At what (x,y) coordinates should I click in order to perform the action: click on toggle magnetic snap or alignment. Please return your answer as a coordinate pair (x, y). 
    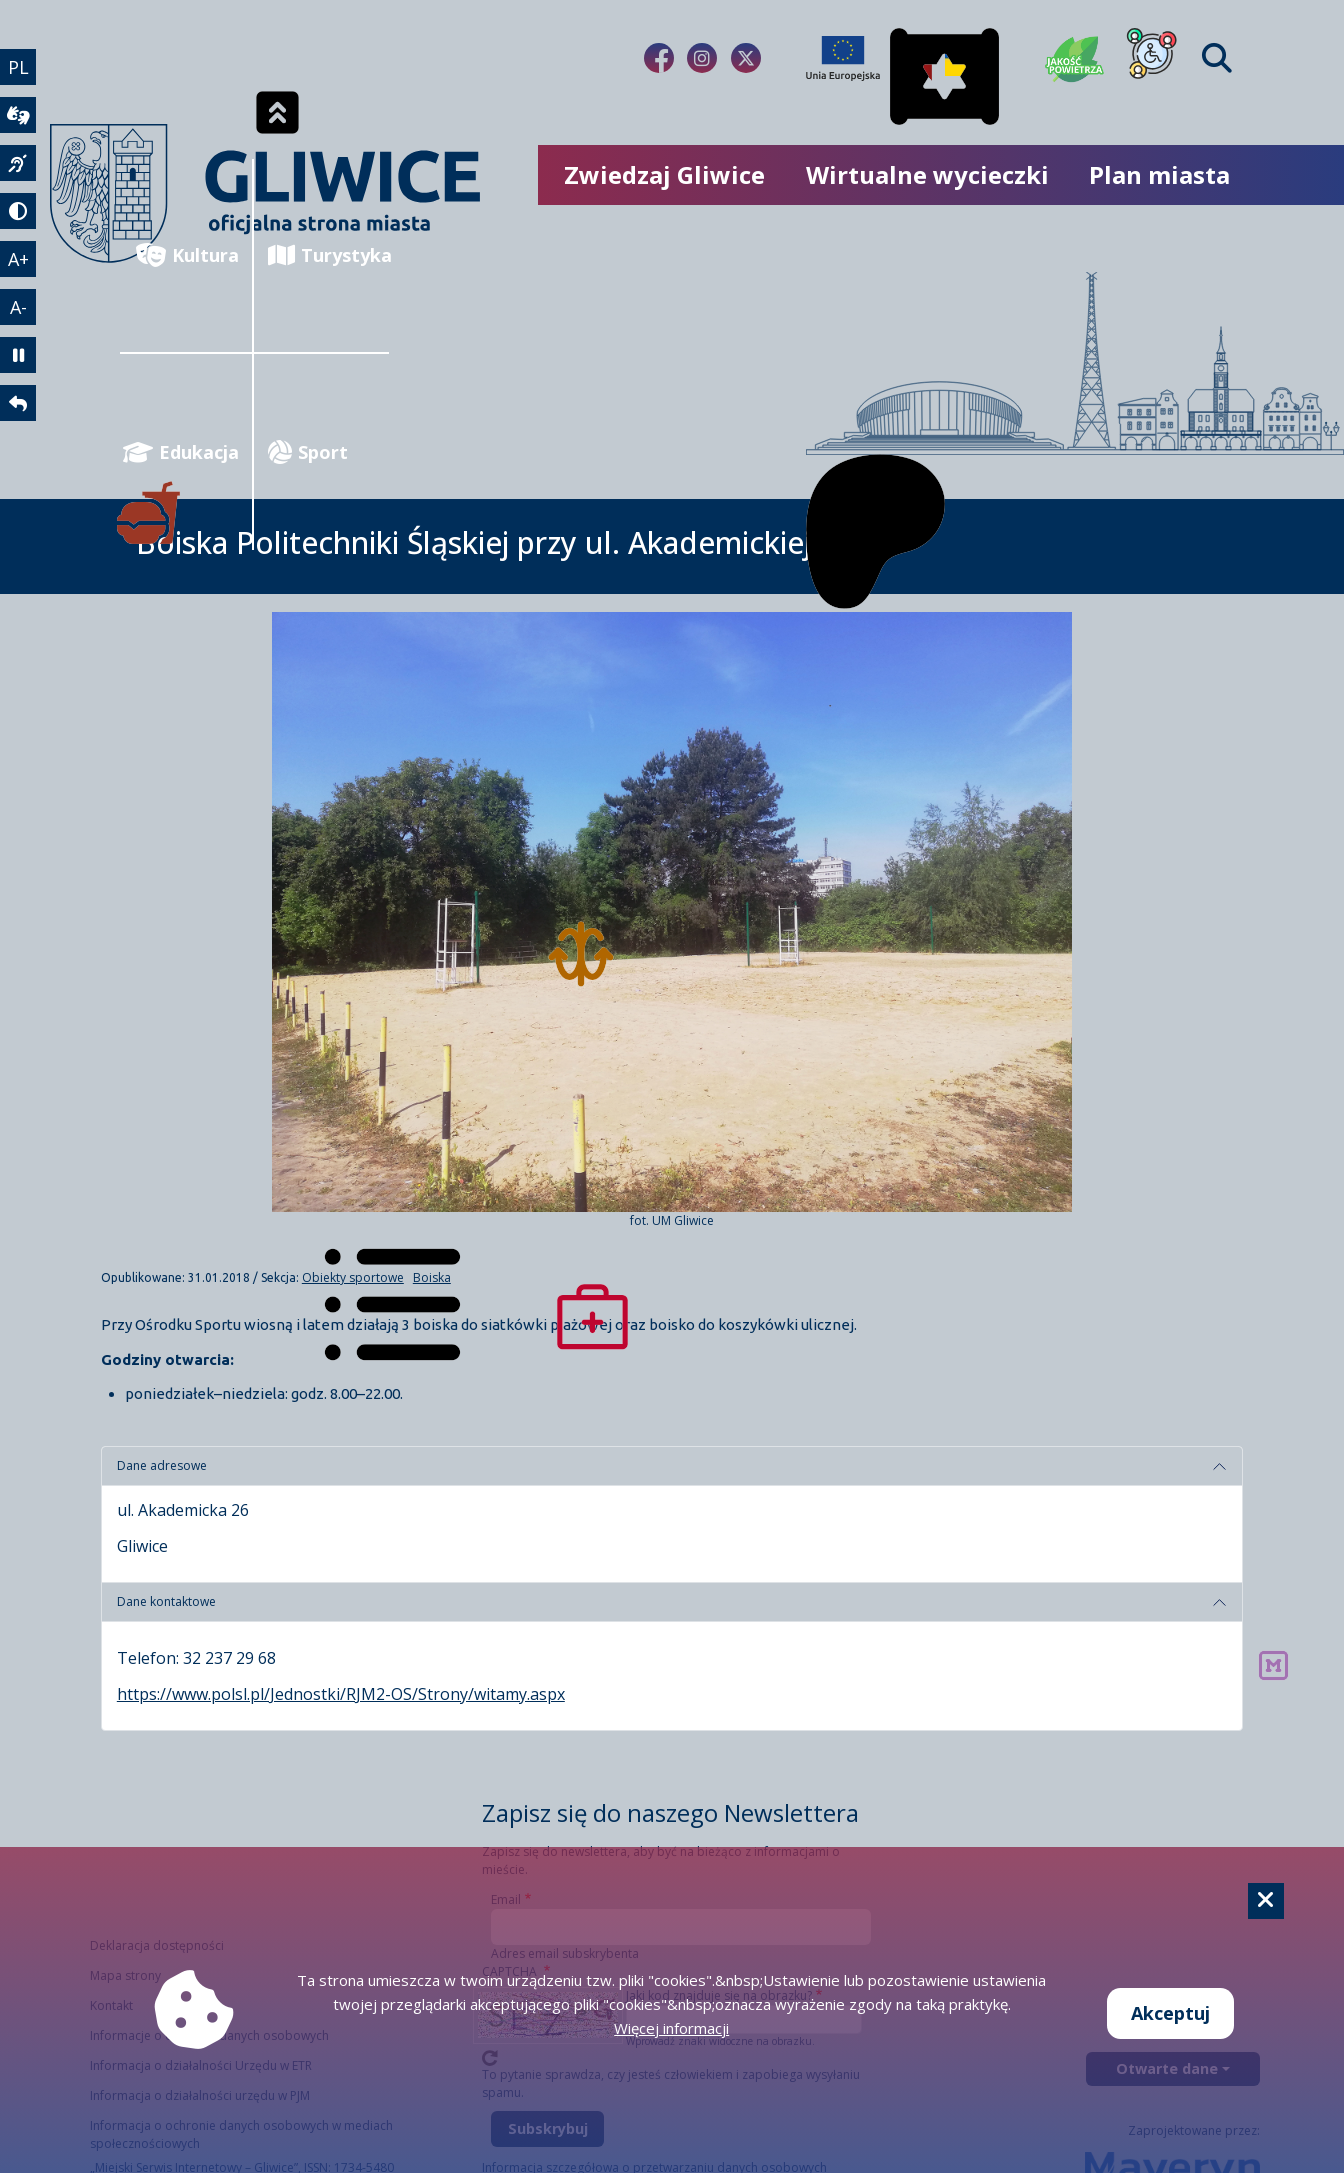
    Looking at the image, I should click on (581, 954).